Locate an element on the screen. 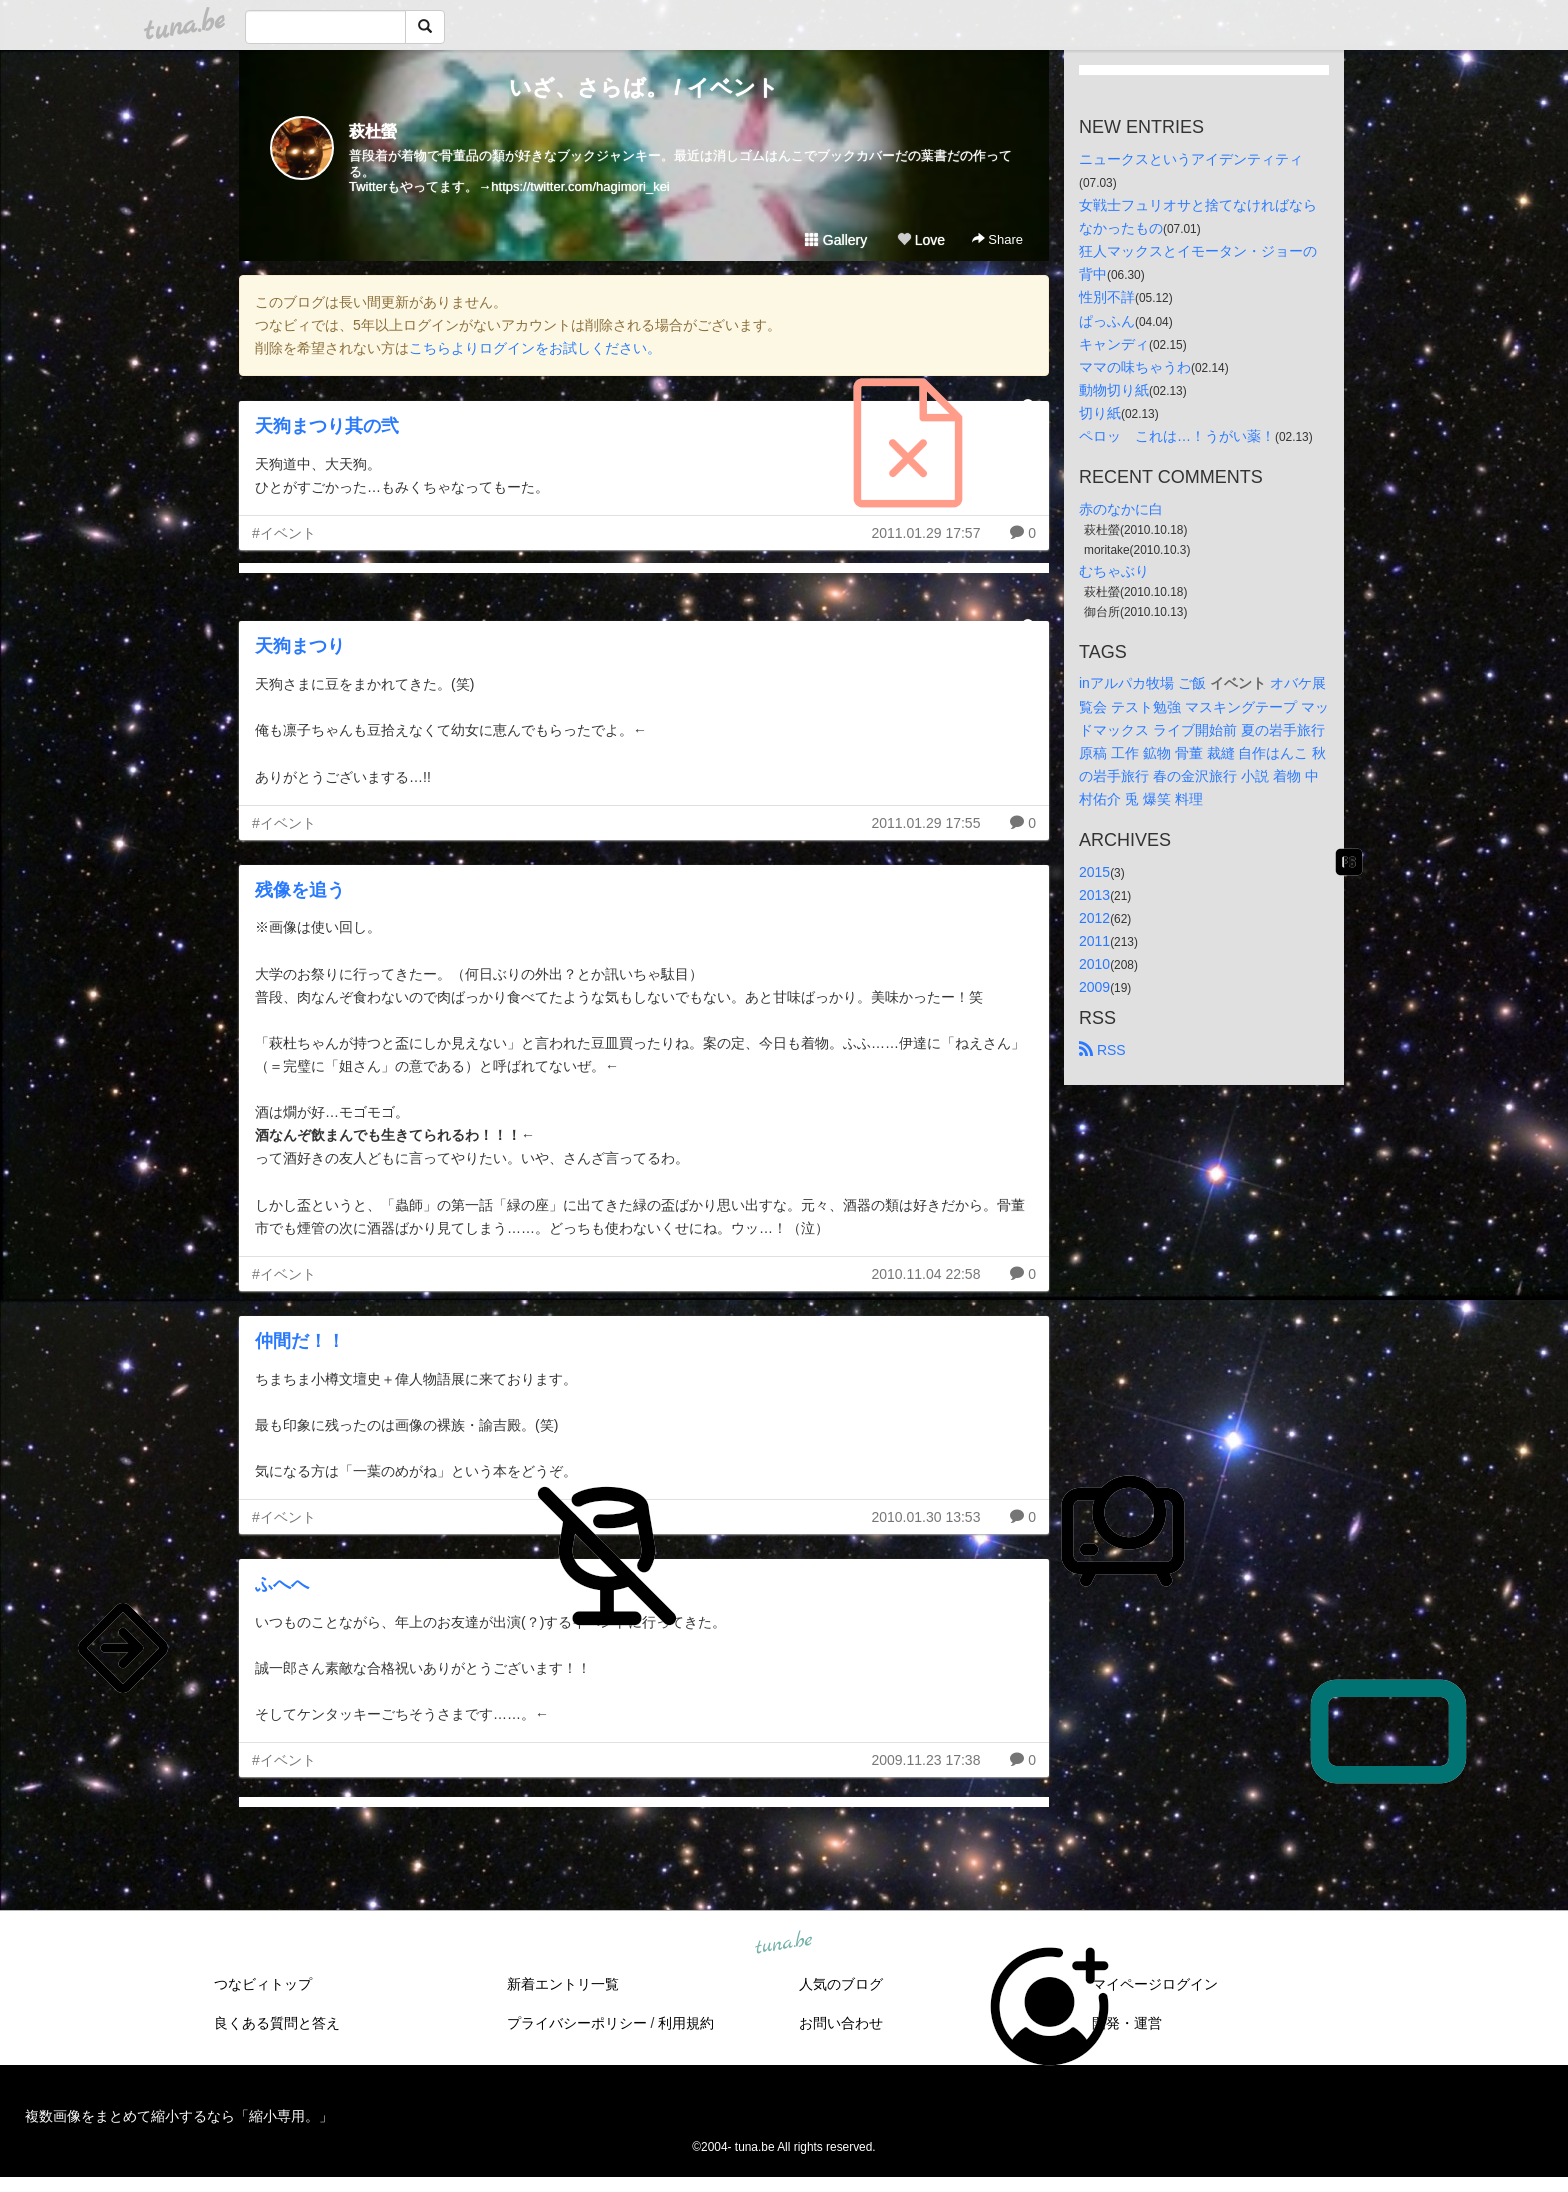 This screenshot has width=1568, height=2192. delete or remove a file is located at coordinates (908, 443).